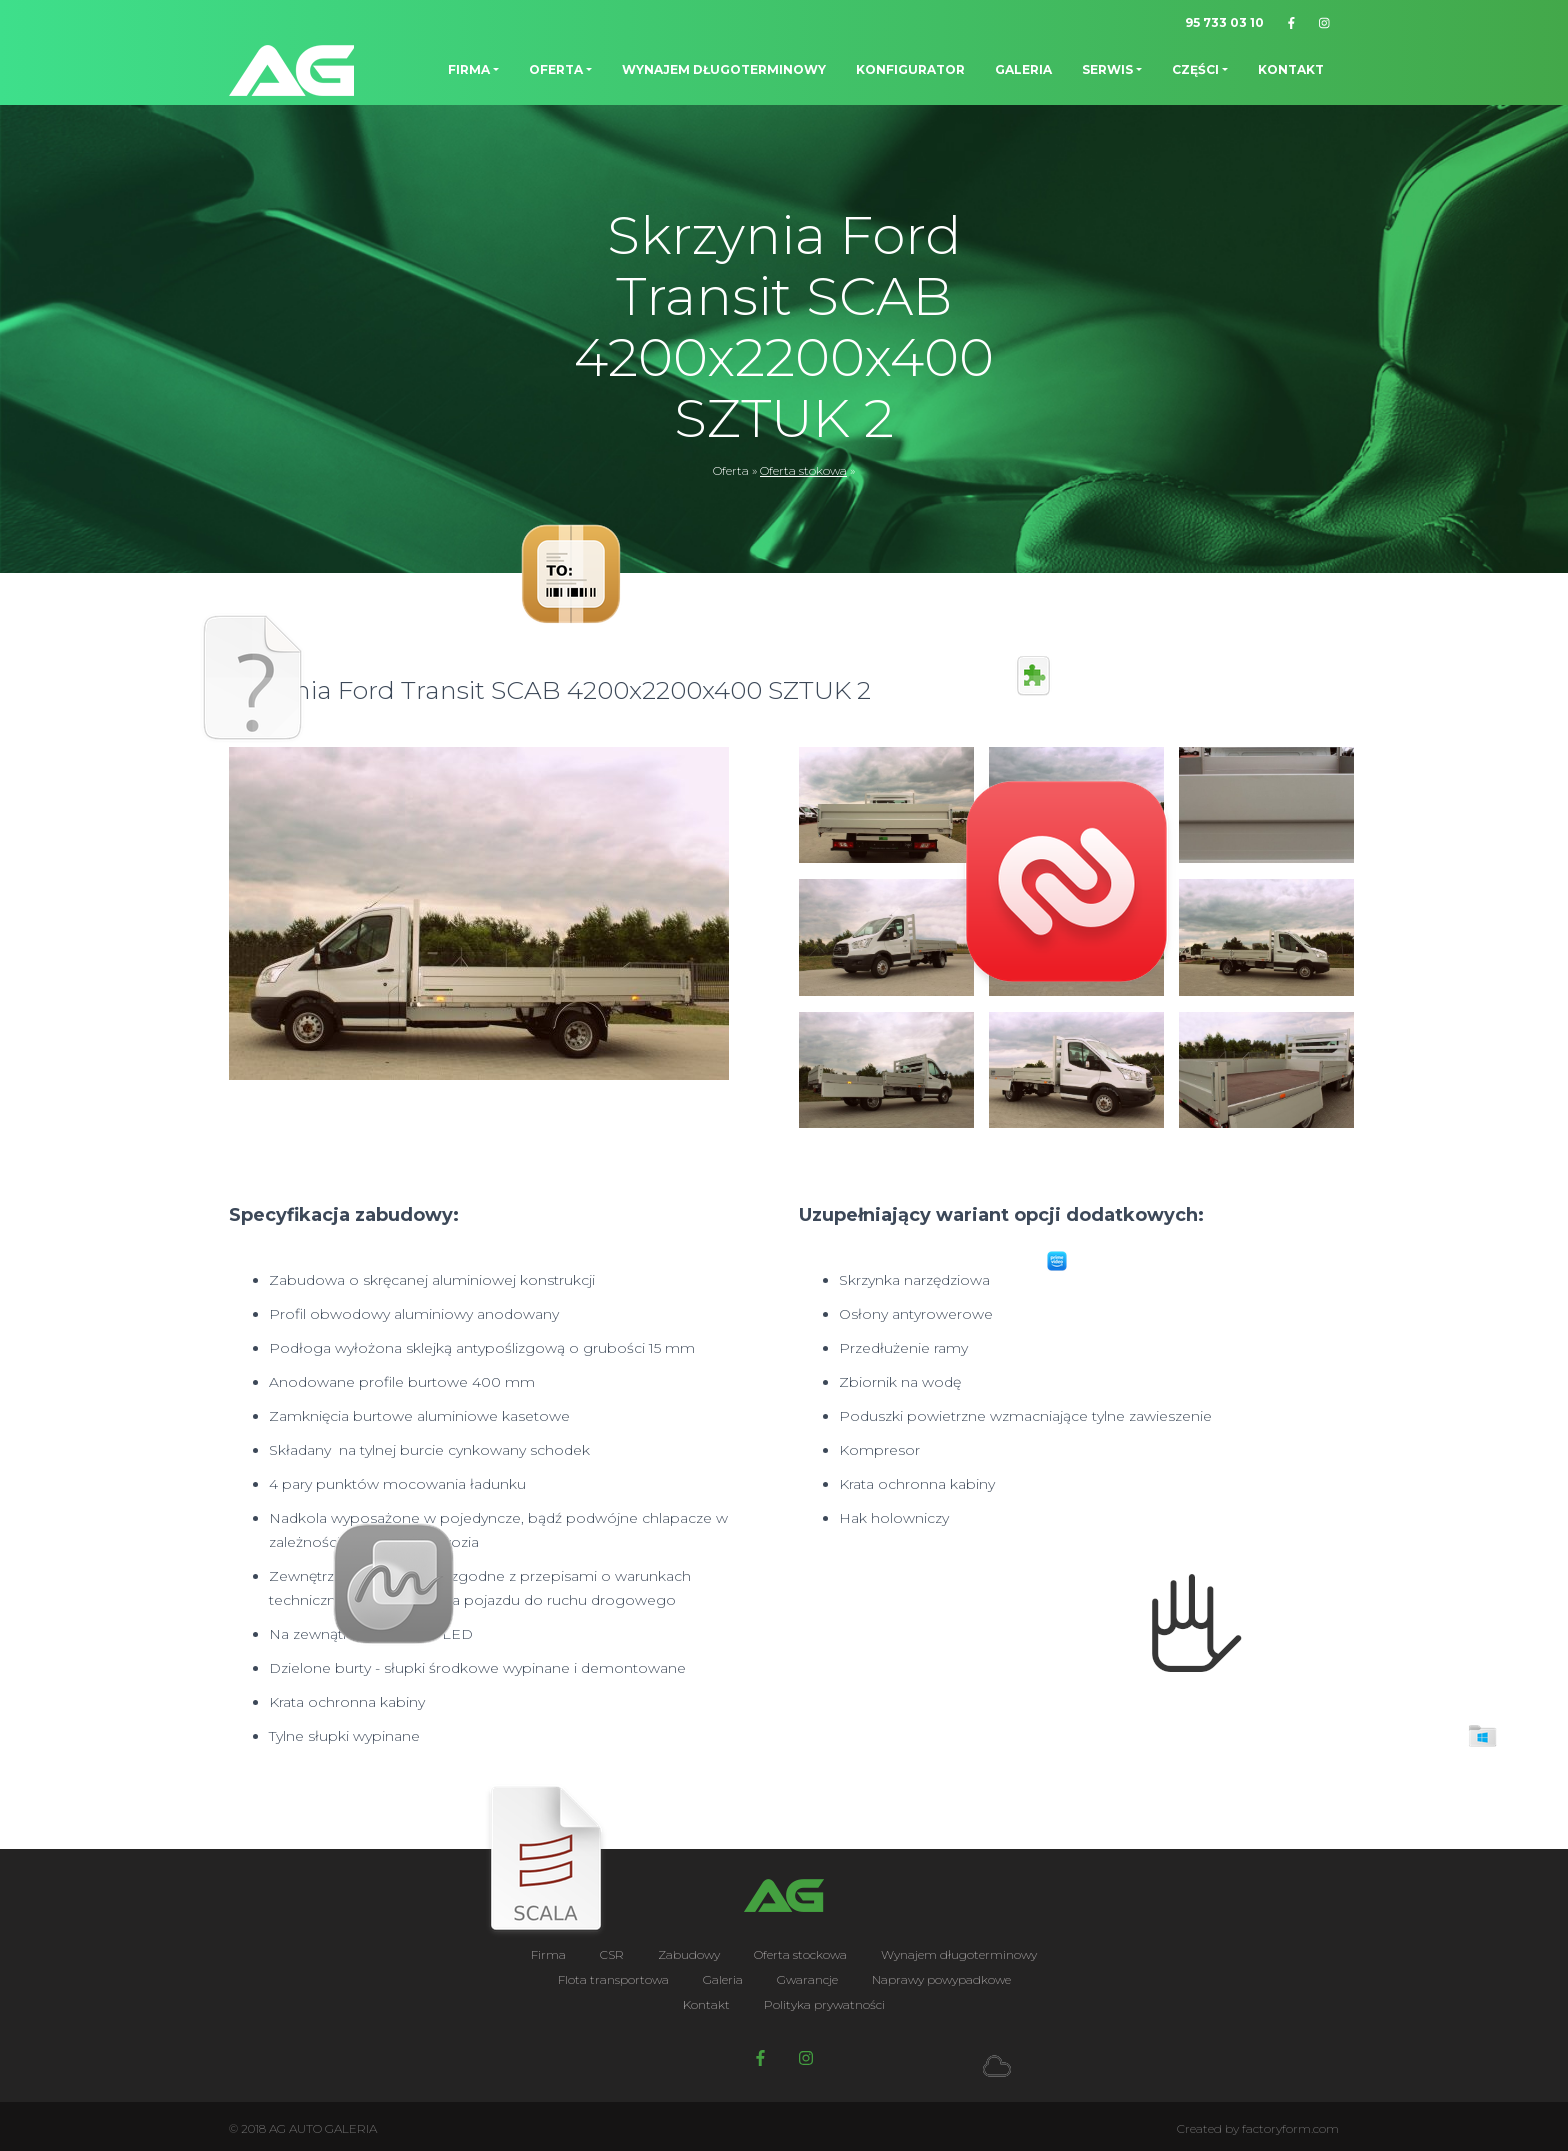  I want to click on view weather information, so click(997, 2066).